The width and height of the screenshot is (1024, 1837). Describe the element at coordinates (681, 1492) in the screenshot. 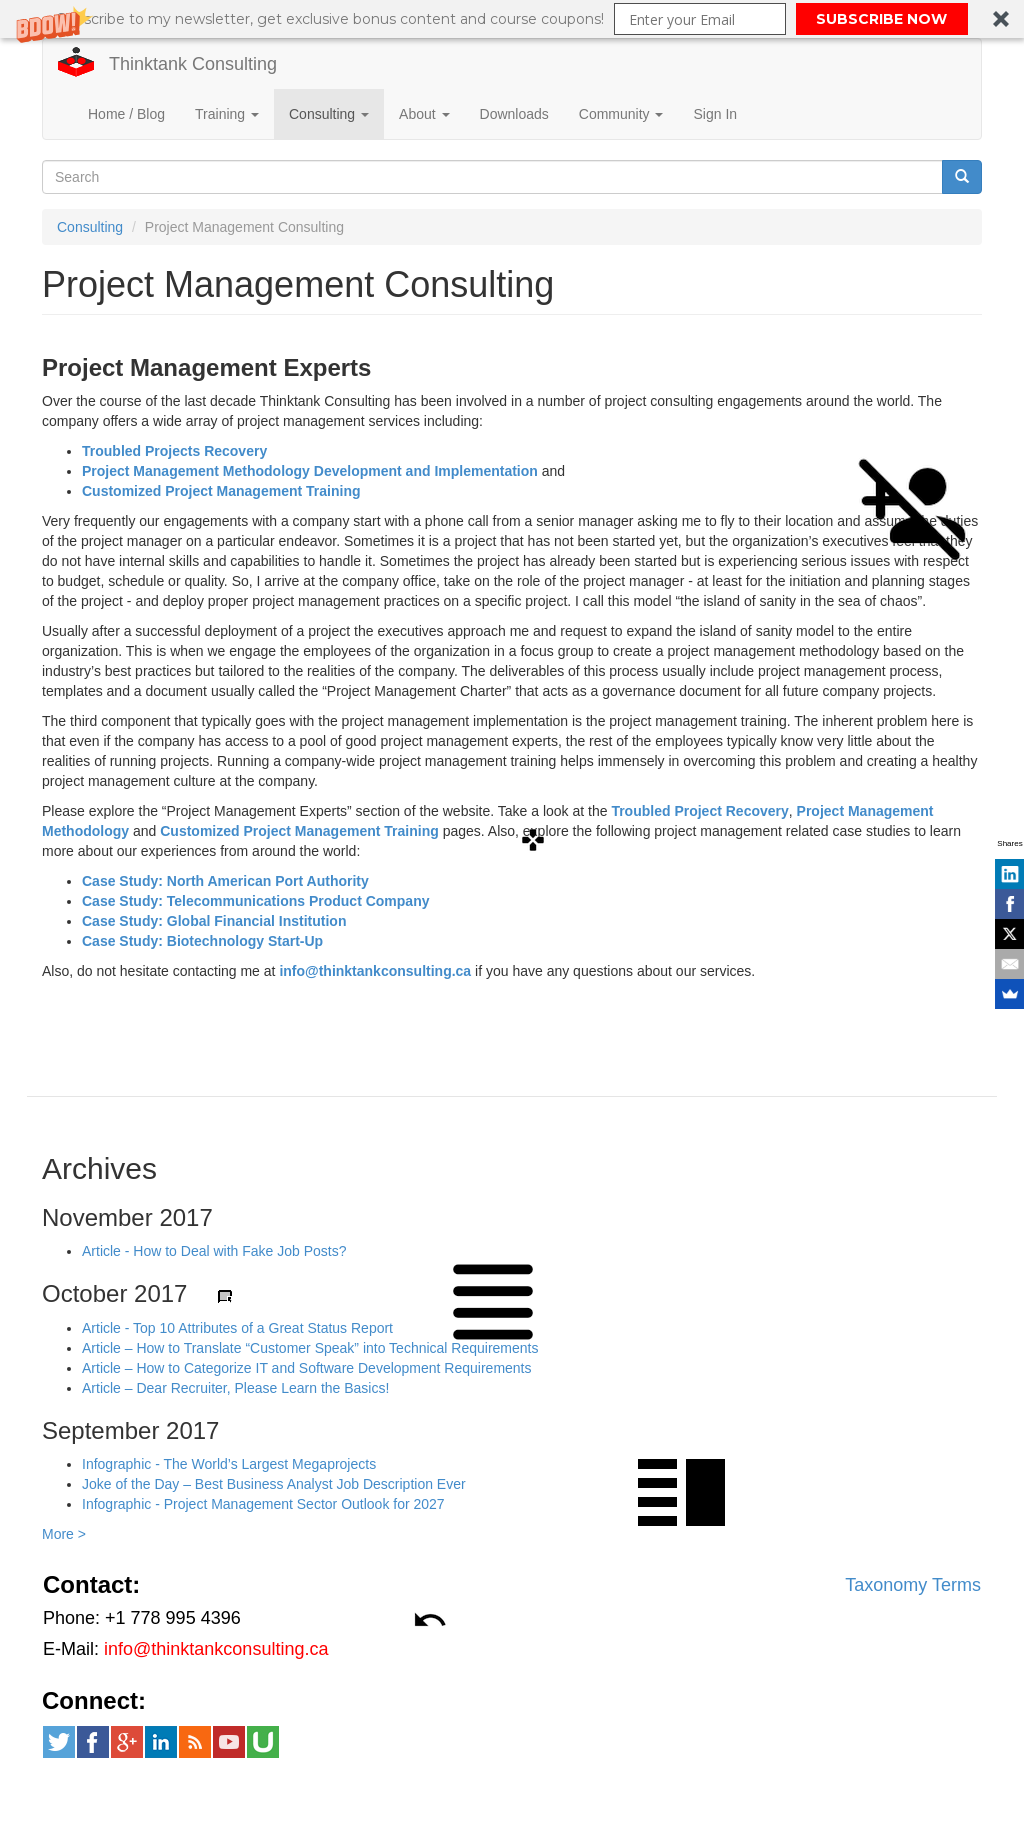

I see `toggle vertical split view layout` at that location.